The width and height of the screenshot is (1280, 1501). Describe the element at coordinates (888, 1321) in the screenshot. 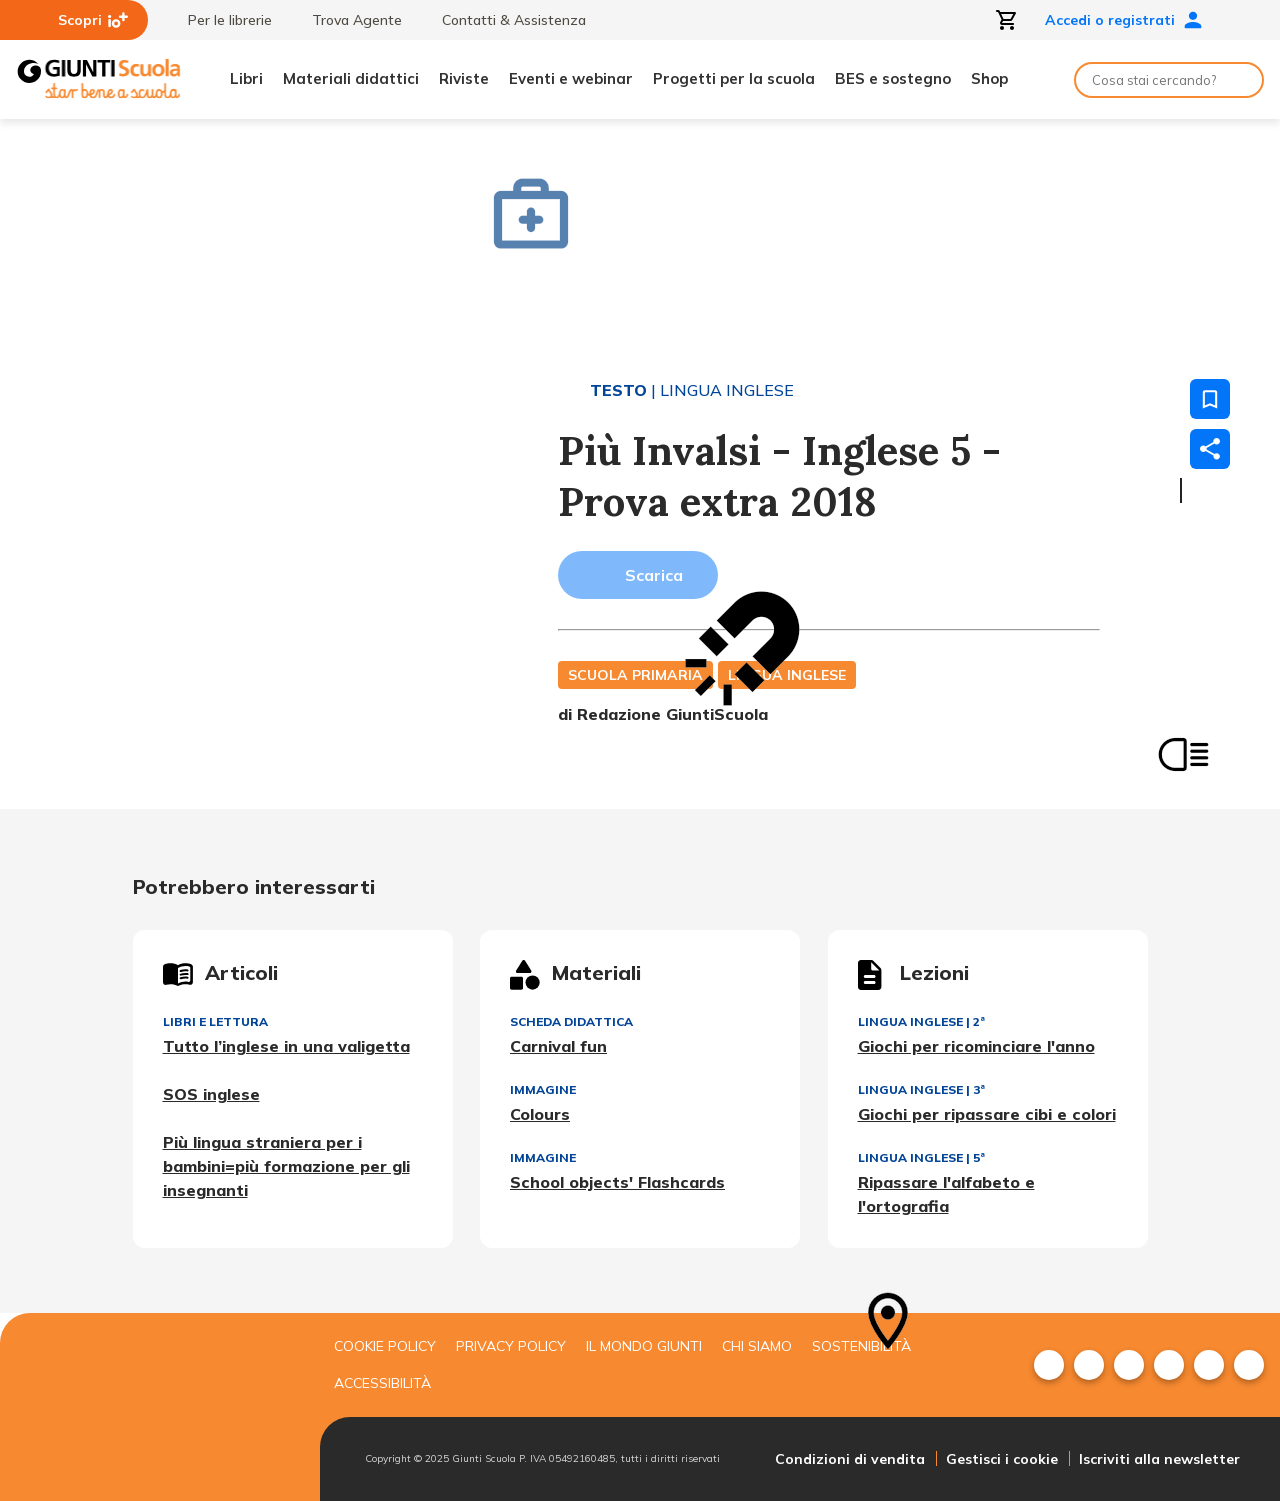

I see `view current location on map` at that location.